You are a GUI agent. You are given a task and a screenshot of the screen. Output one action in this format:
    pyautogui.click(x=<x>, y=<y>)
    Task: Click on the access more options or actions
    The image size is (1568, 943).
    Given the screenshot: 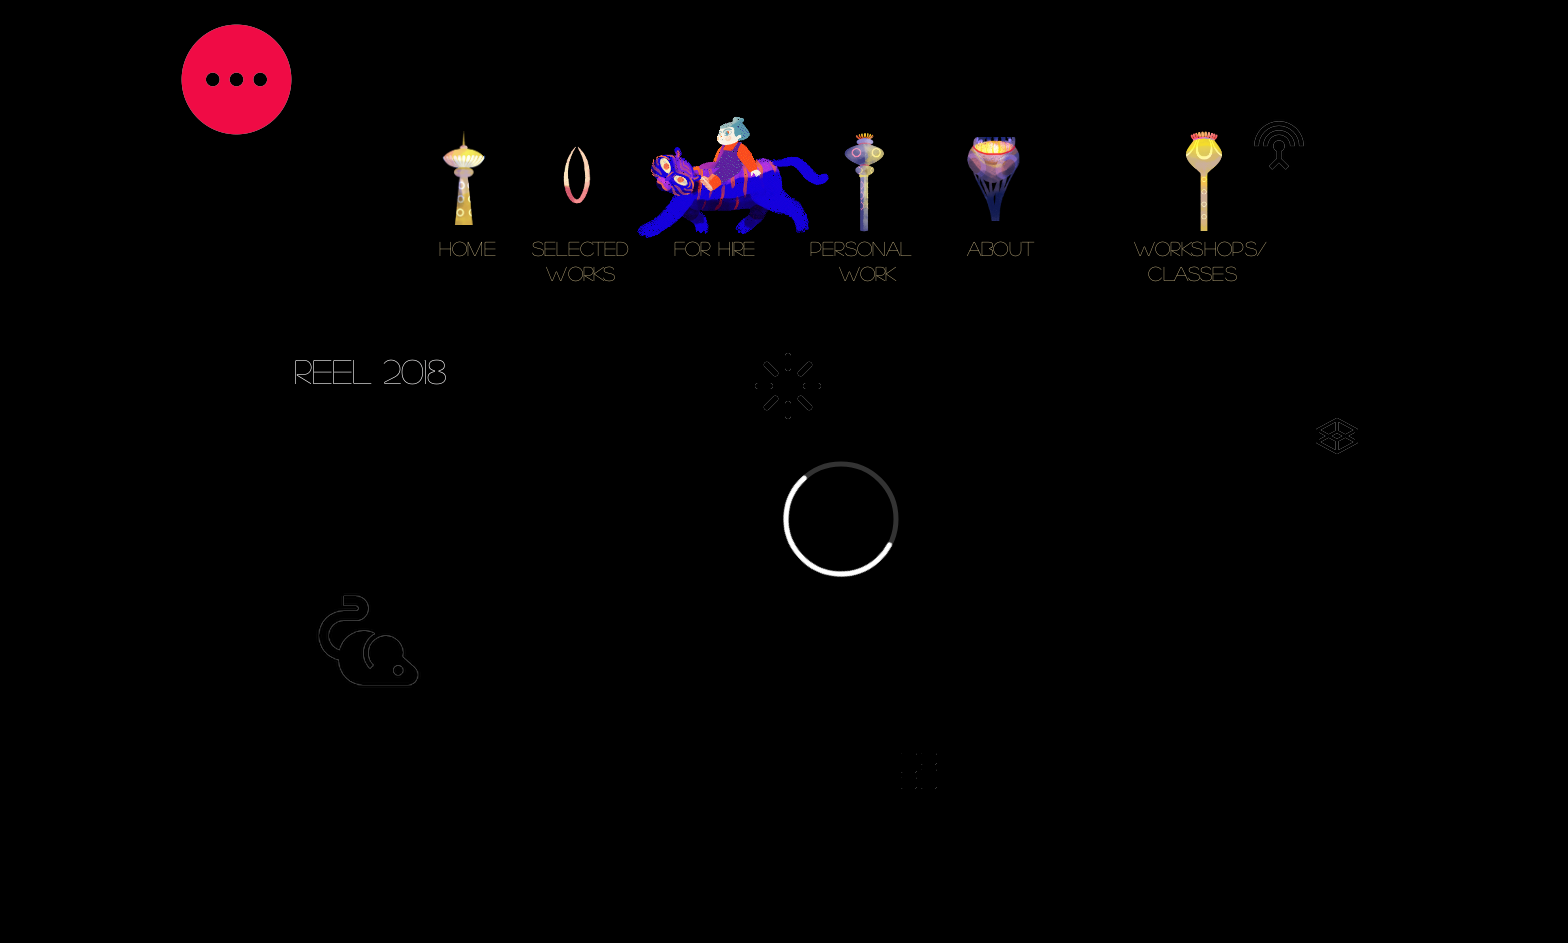 What is the action you would take?
    pyautogui.click(x=236, y=79)
    